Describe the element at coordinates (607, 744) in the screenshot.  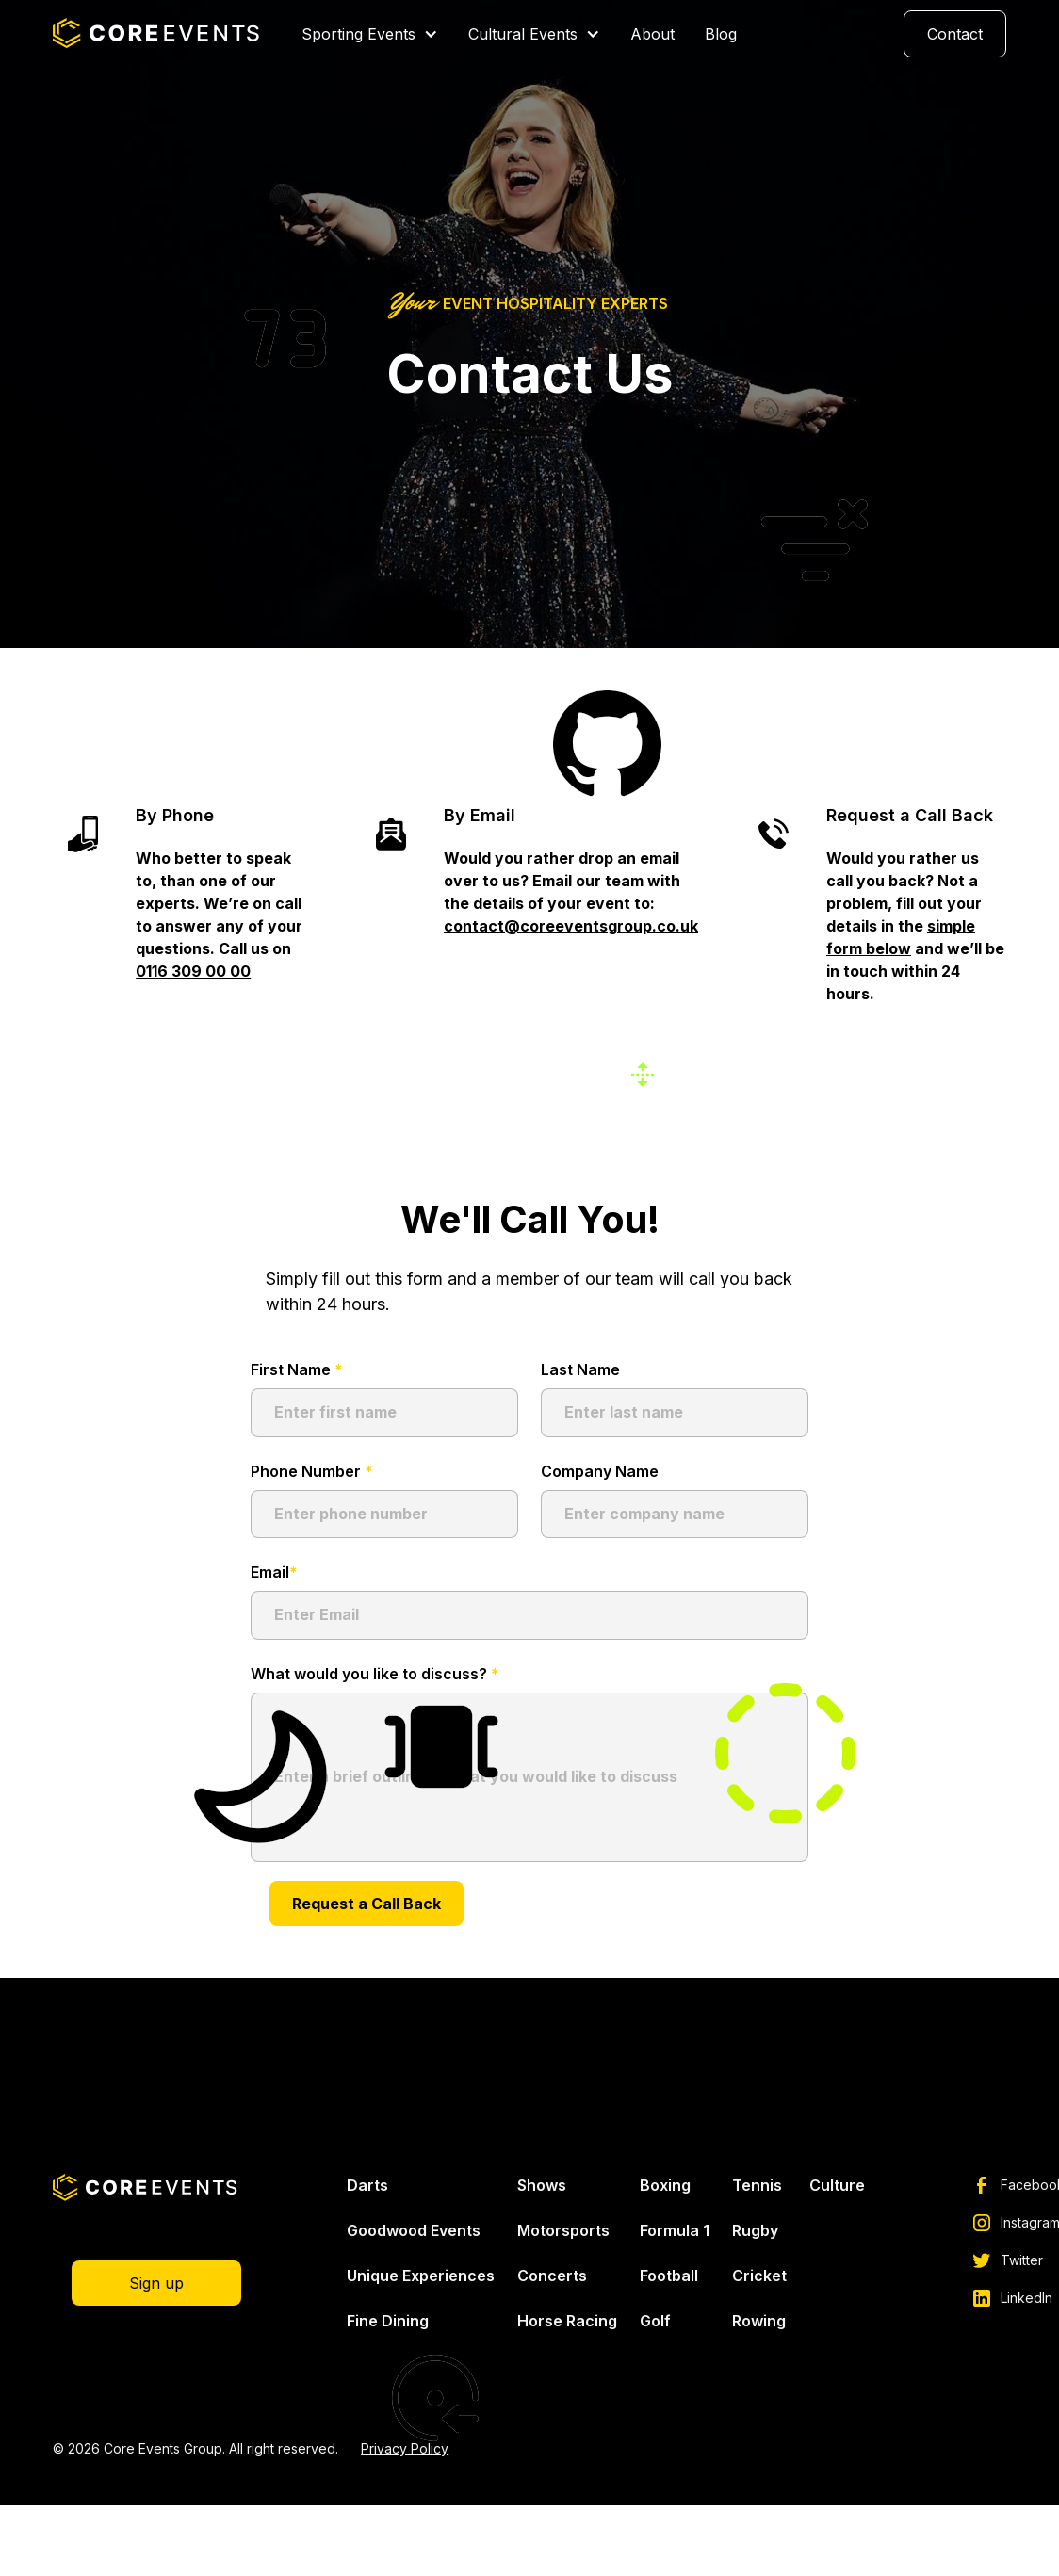
I see `view project on github` at that location.